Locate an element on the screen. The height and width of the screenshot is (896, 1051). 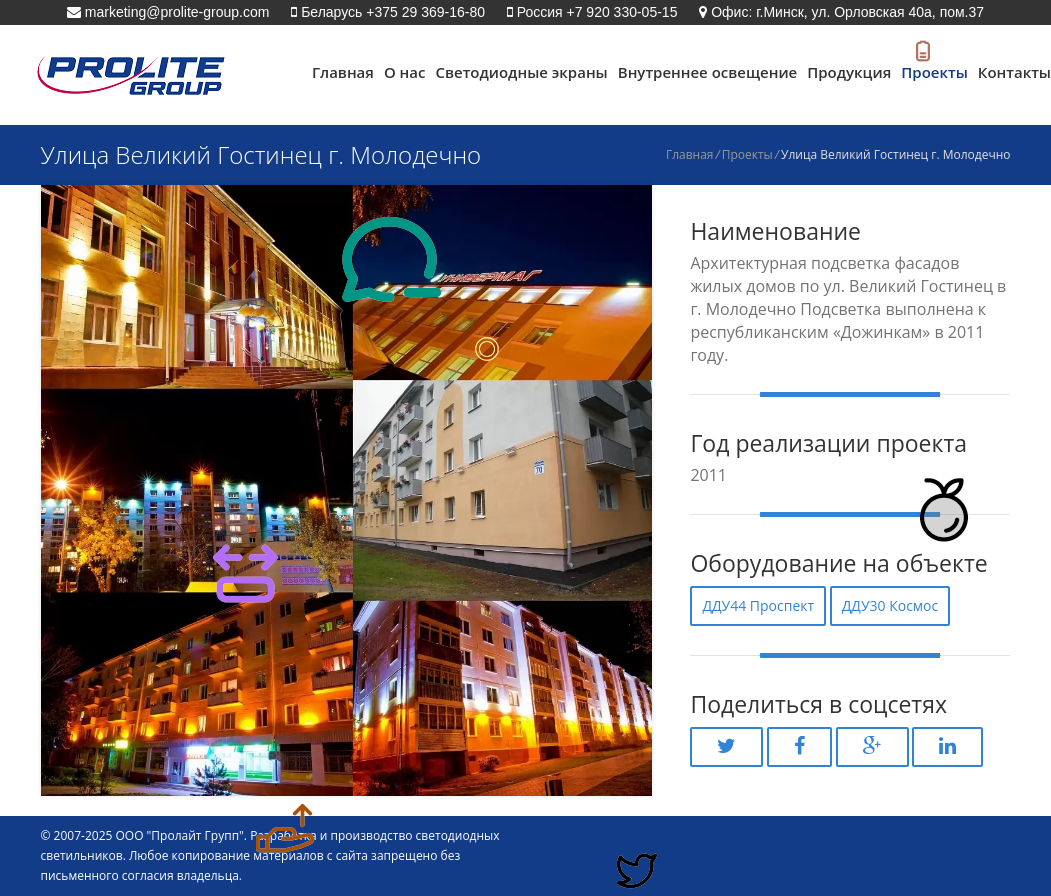
upload or share from your hand is located at coordinates (287, 831).